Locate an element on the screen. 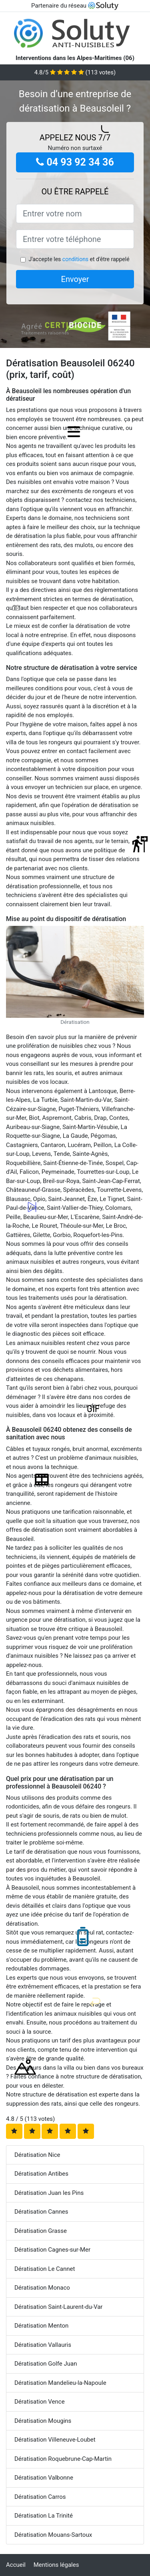  insert a GIF into your message is located at coordinates (93, 1409).